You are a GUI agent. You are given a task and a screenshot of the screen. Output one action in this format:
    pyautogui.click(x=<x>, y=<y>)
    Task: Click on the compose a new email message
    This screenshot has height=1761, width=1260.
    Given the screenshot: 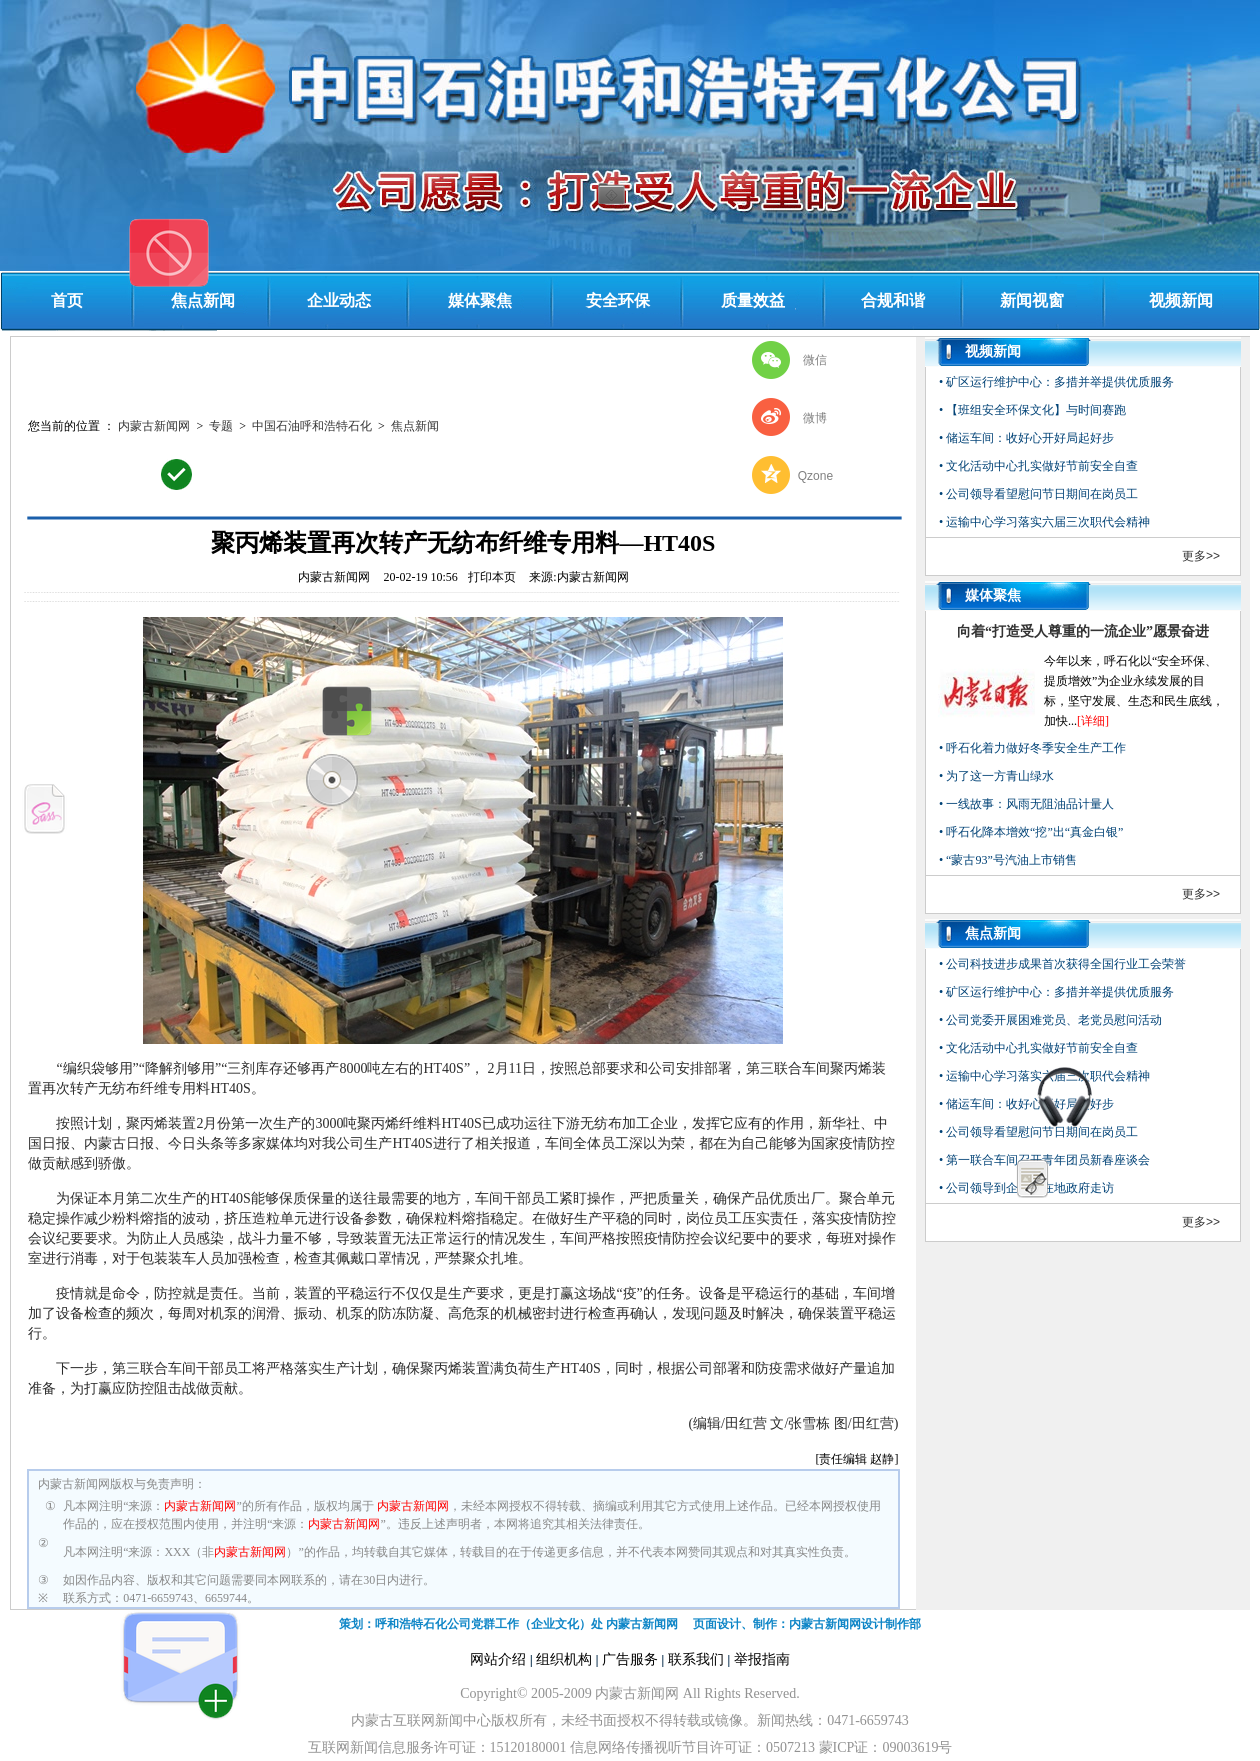 What is the action you would take?
    pyautogui.click(x=180, y=1657)
    